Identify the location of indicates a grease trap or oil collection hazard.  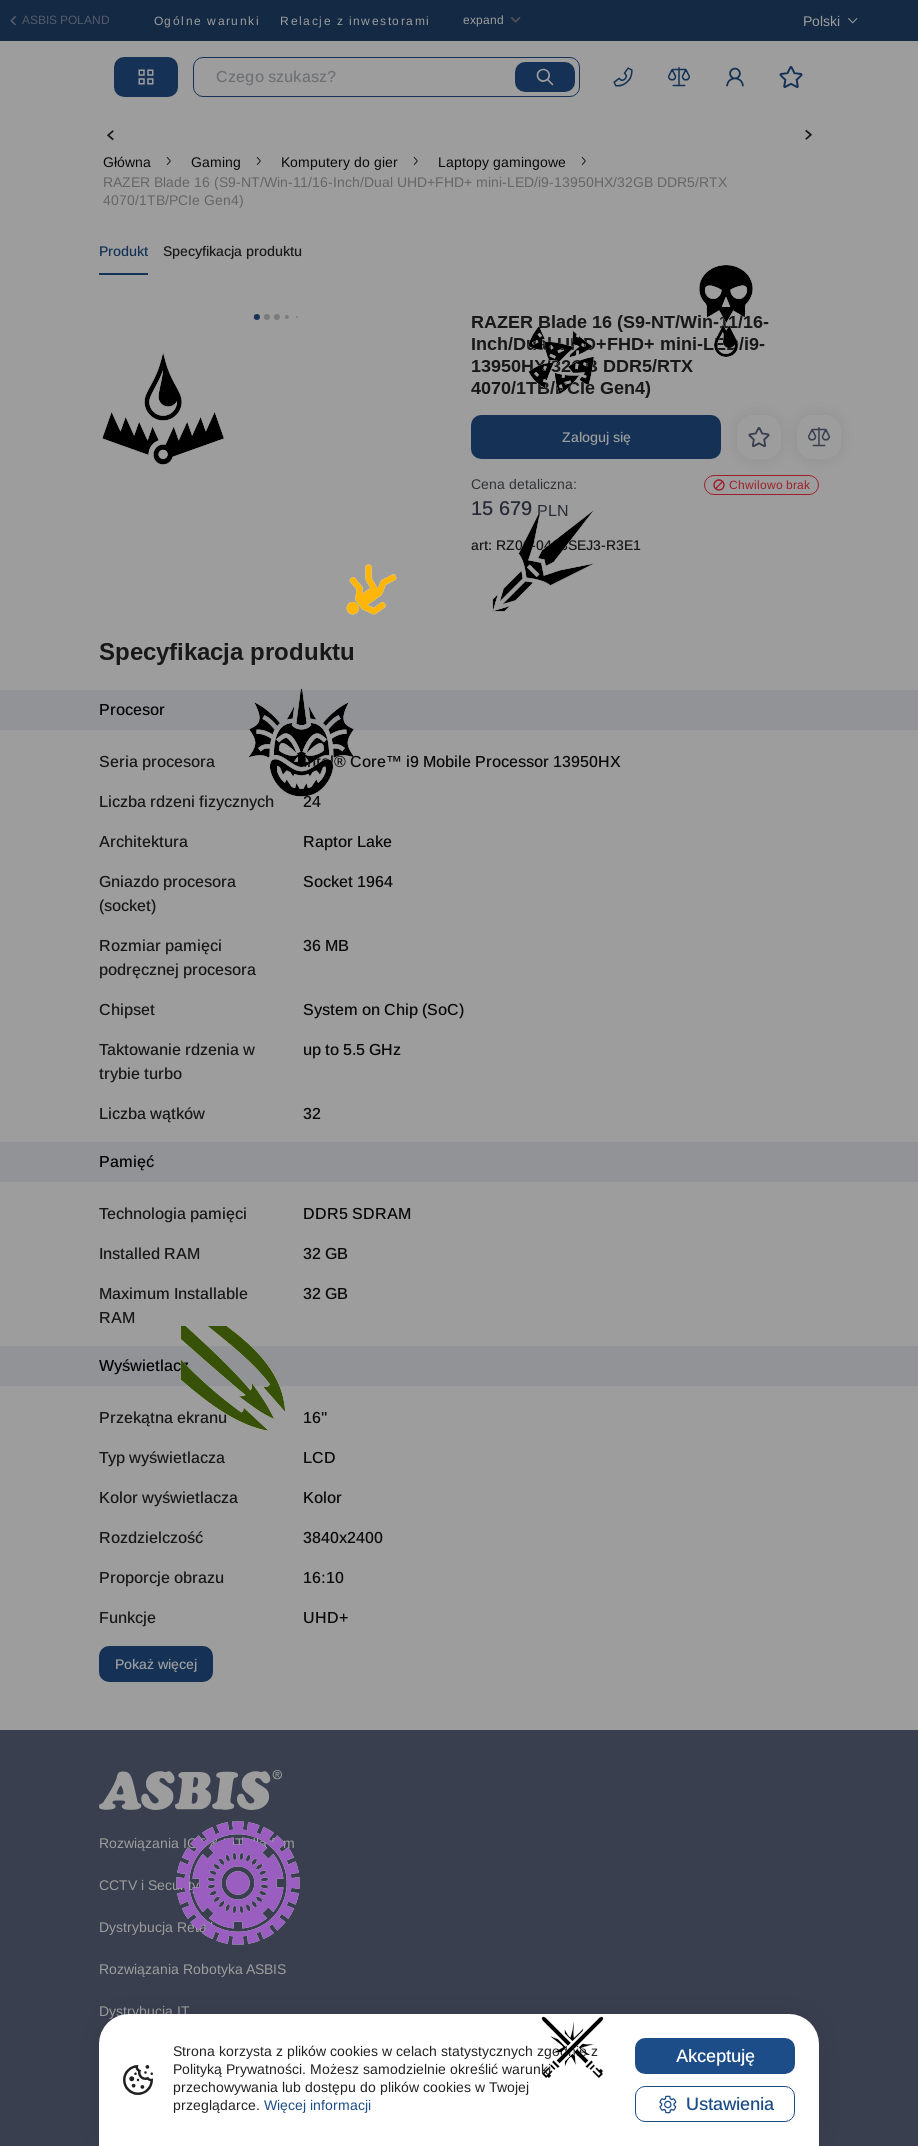
(163, 413).